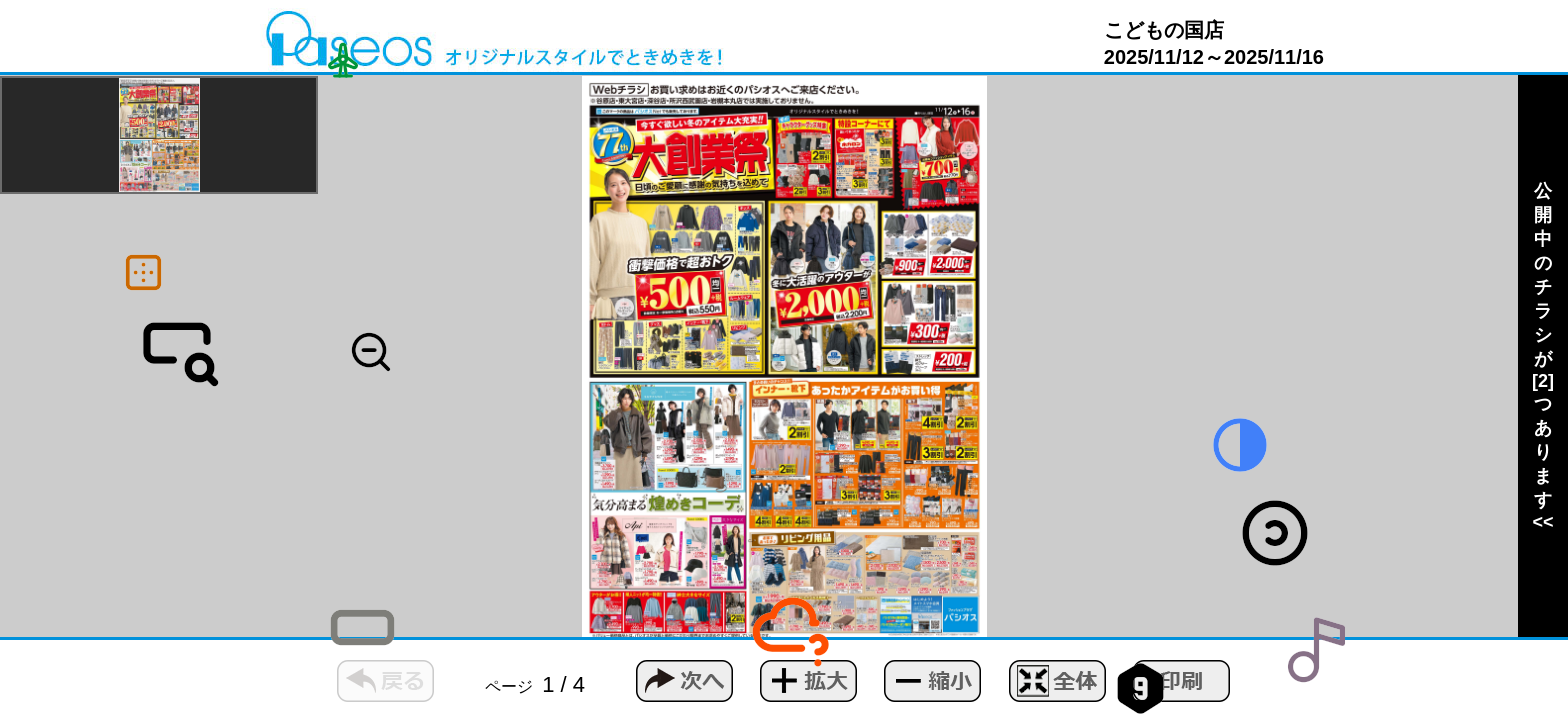 Image resolution: width=1568 pixels, height=720 pixels. Describe the element at coordinates (1240, 445) in the screenshot. I see `adjust display brightness to 50%` at that location.